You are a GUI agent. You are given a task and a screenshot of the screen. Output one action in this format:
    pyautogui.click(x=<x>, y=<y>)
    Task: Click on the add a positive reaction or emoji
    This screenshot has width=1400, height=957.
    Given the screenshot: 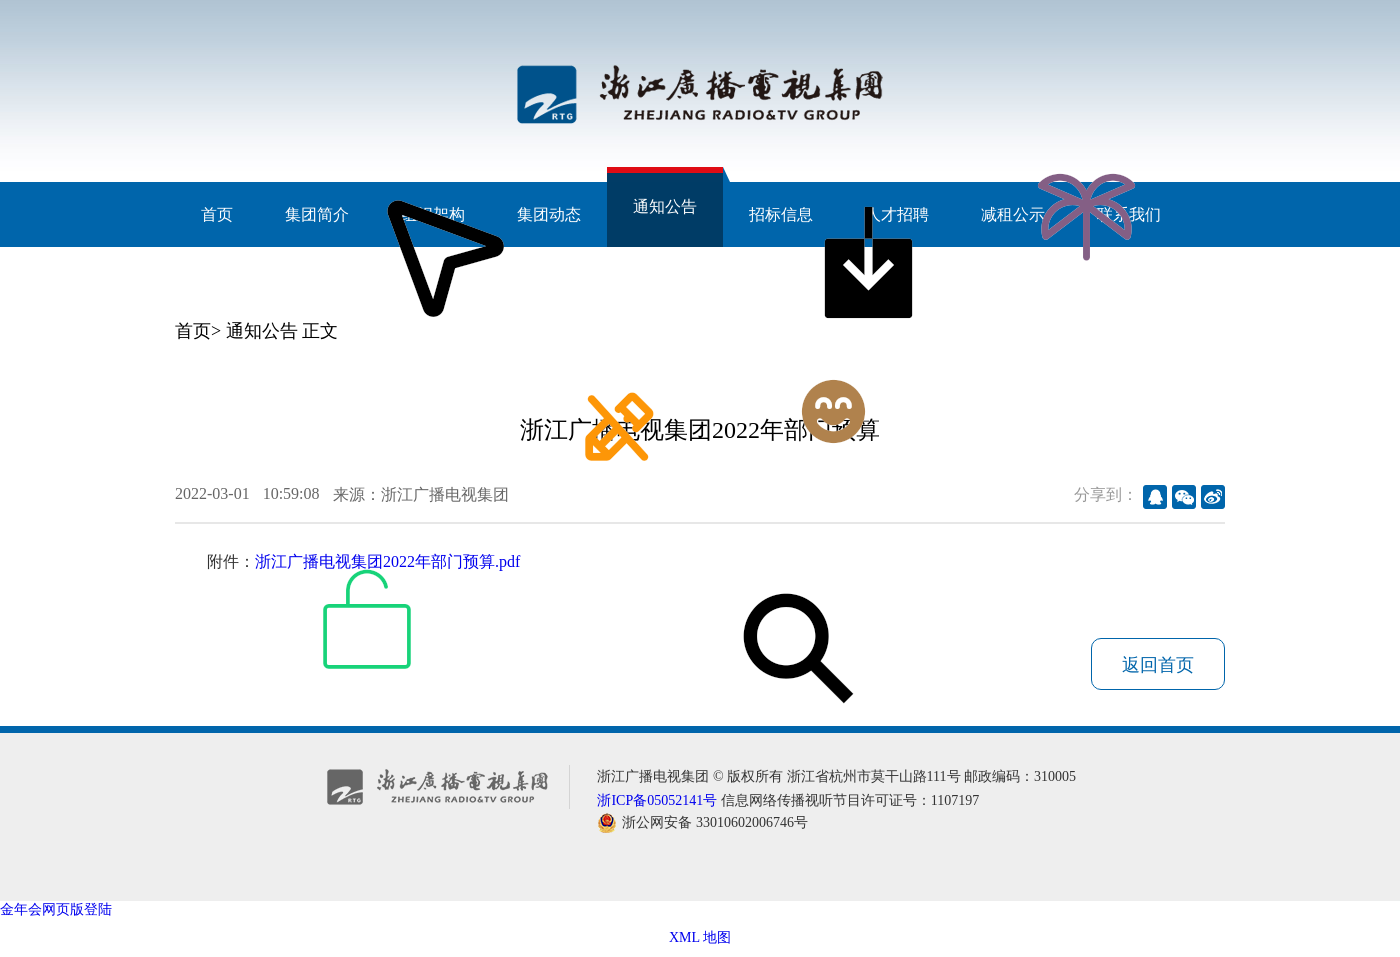 What is the action you would take?
    pyautogui.click(x=833, y=411)
    